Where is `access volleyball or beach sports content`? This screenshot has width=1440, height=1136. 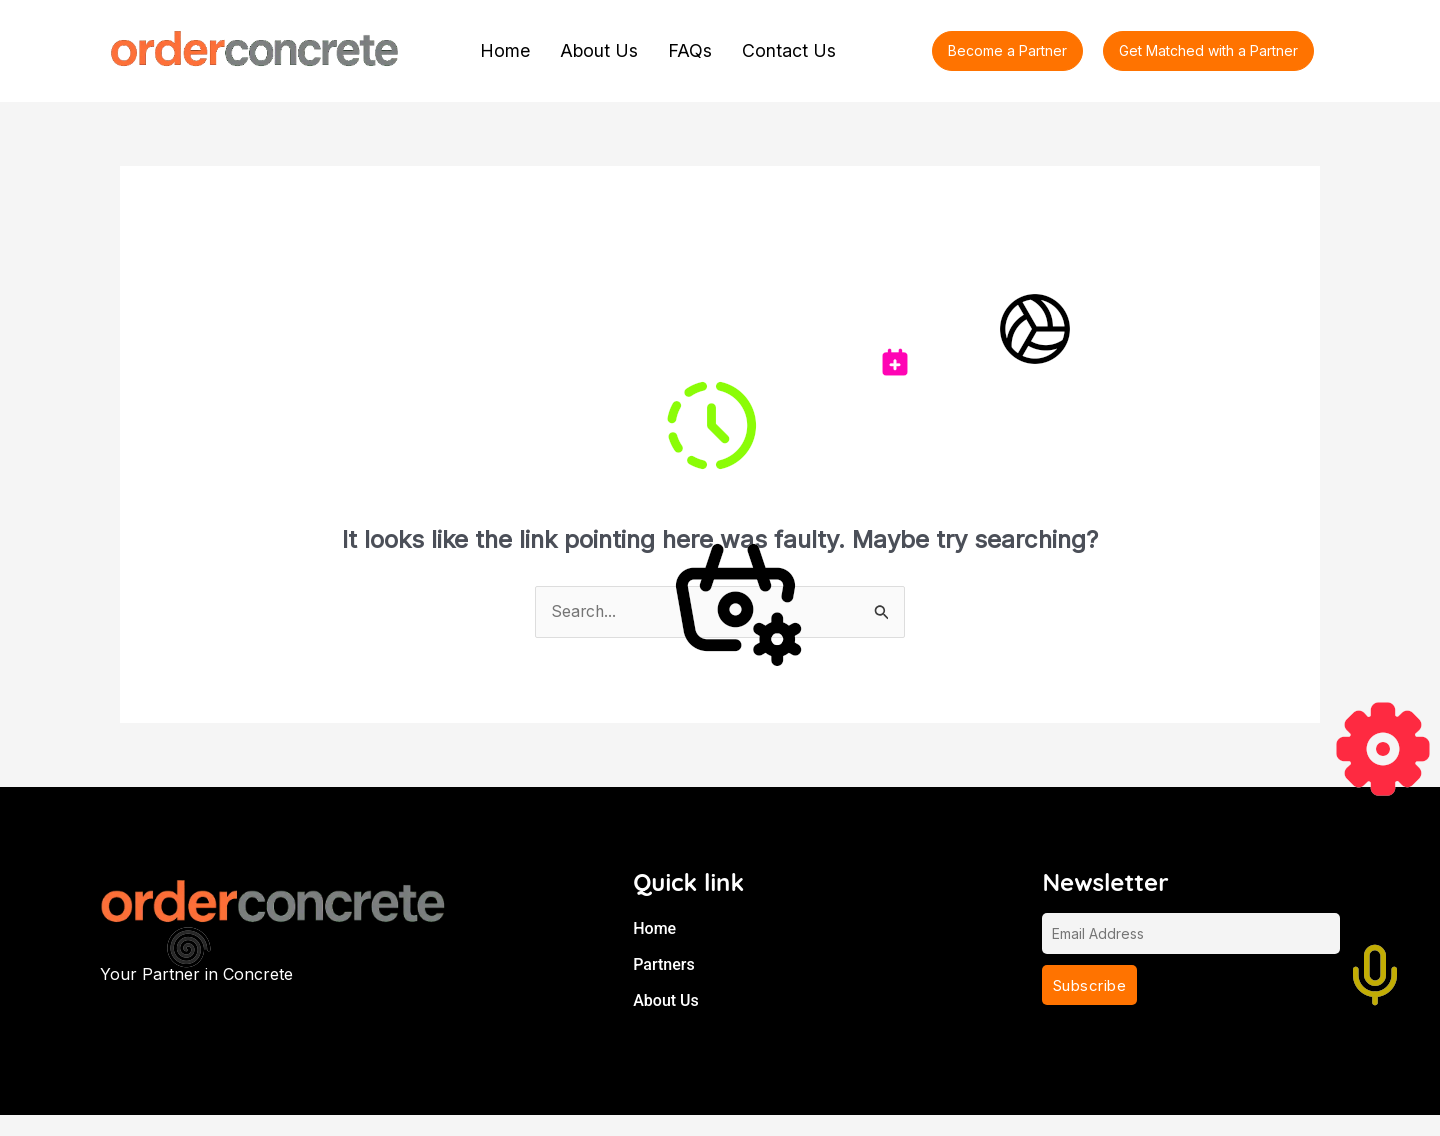 access volleyball or beach sports content is located at coordinates (1035, 329).